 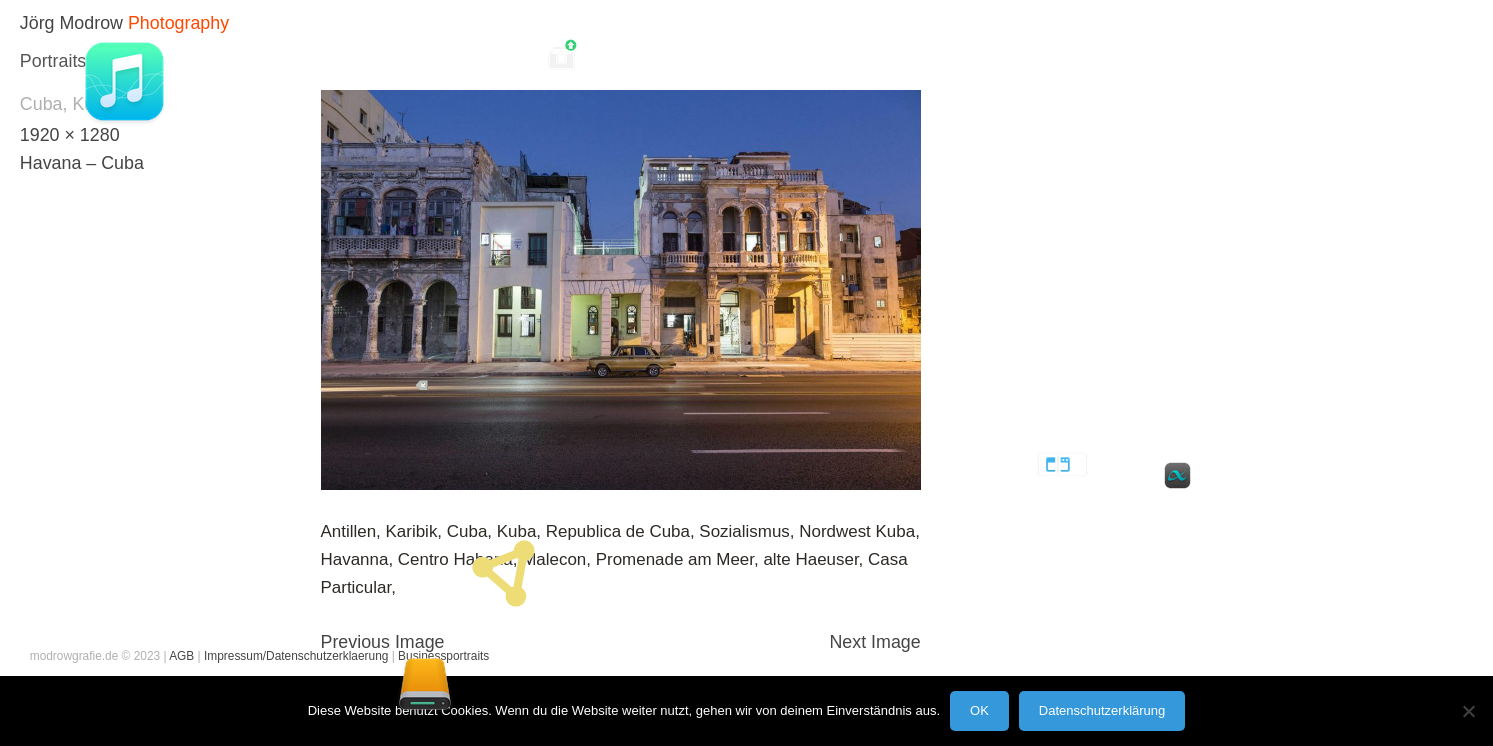 What do you see at coordinates (421, 385) in the screenshot?
I see `clear or delete entered text` at bounding box center [421, 385].